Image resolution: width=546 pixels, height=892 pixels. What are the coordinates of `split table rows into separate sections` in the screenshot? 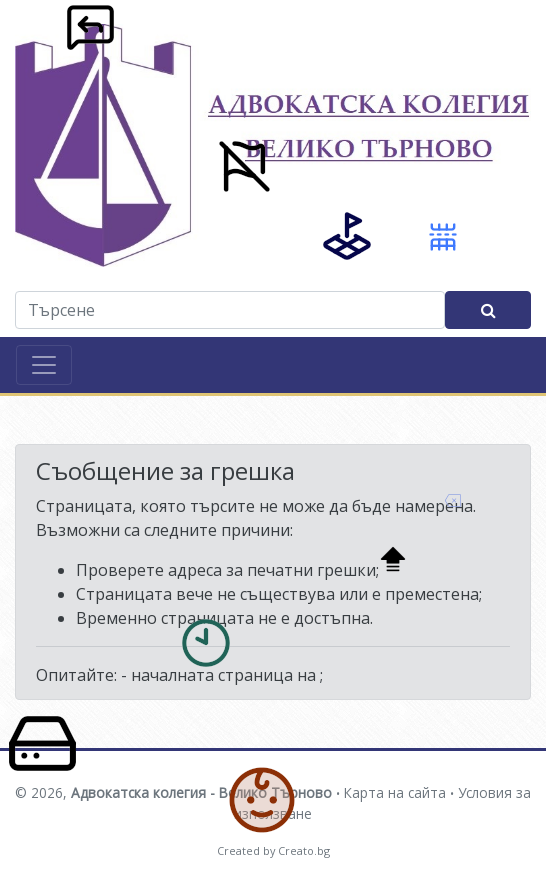 It's located at (443, 237).